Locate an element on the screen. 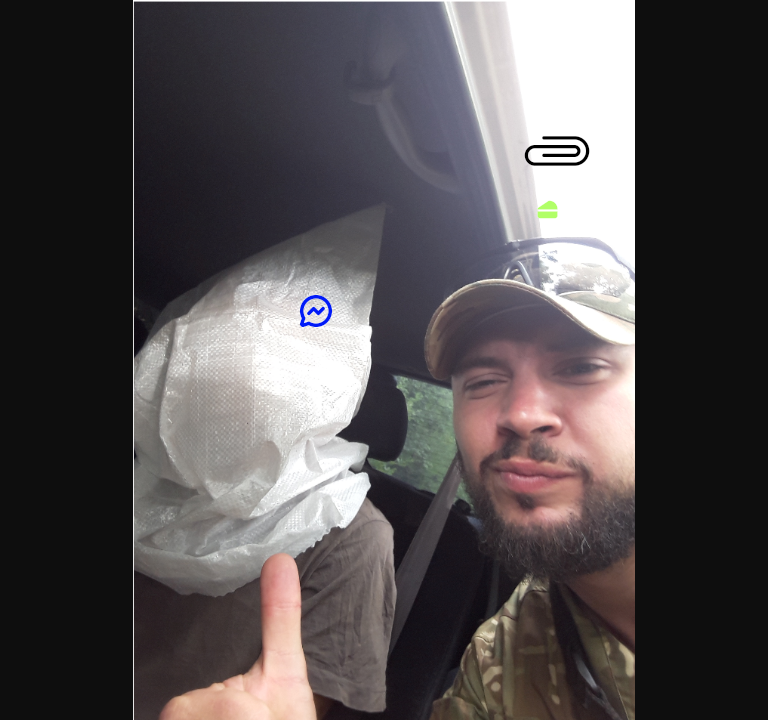 The image size is (768, 720). open Facebook Messenger app is located at coordinates (316, 311).